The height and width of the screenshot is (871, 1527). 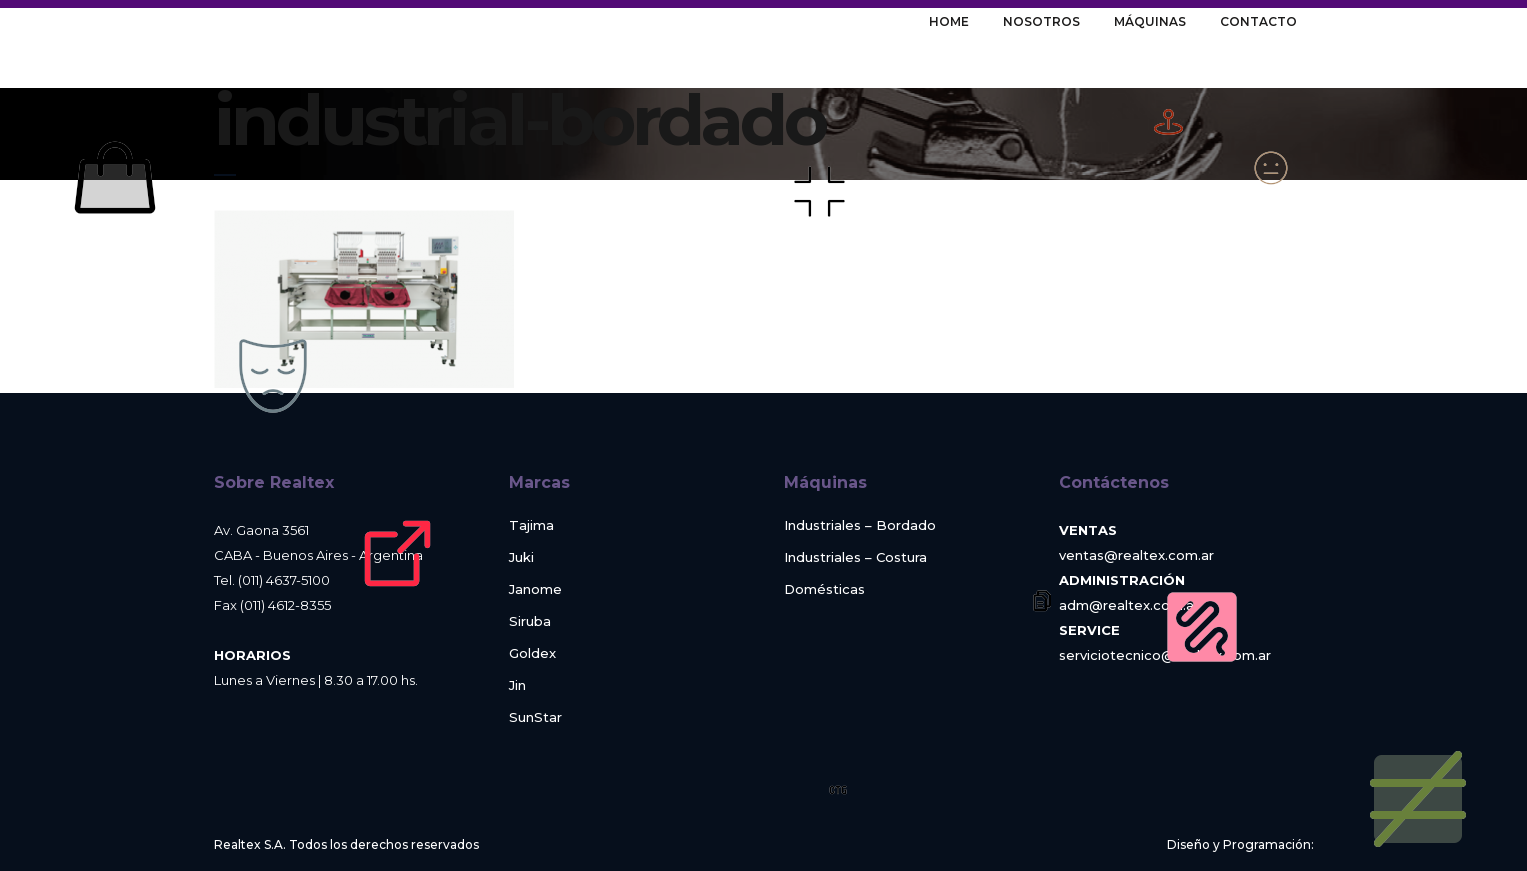 What do you see at coordinates (1271, 168) in the screenshot?
I see `rate your experience as neutral` at bounding box center [1271, 168].